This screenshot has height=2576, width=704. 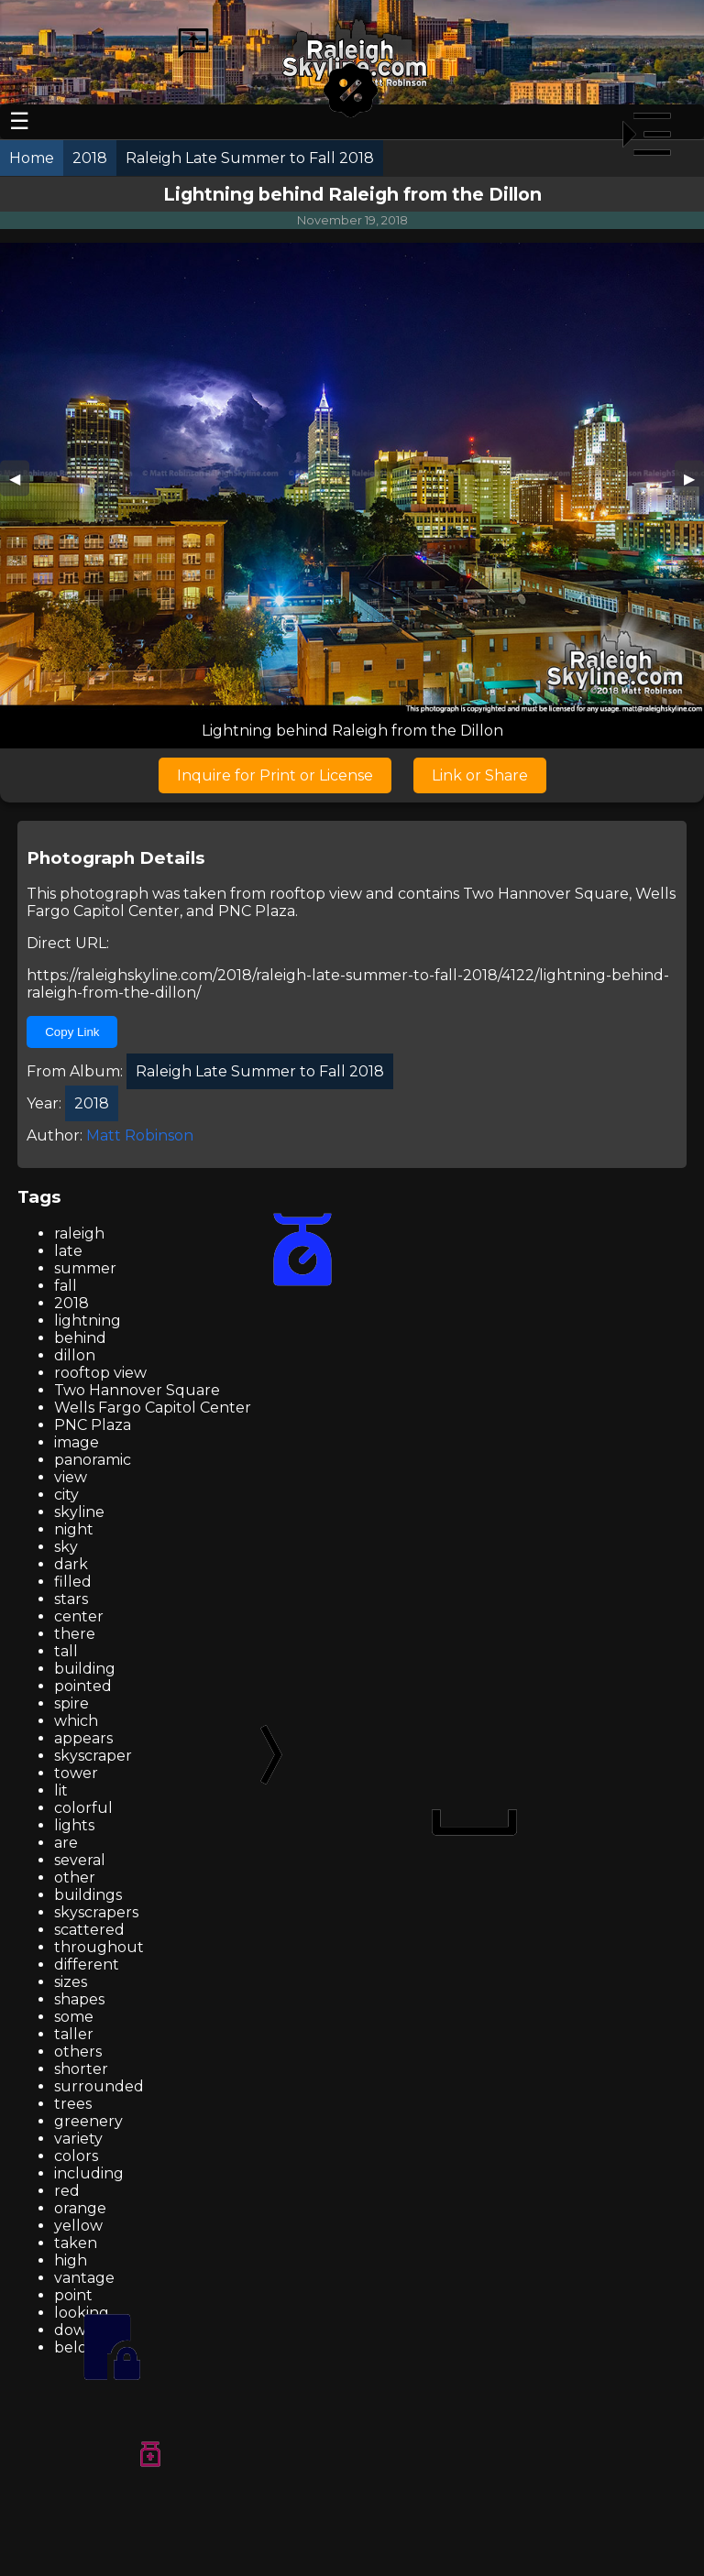 I want to click on upload a file to the chat, so click(x=193, y=42).